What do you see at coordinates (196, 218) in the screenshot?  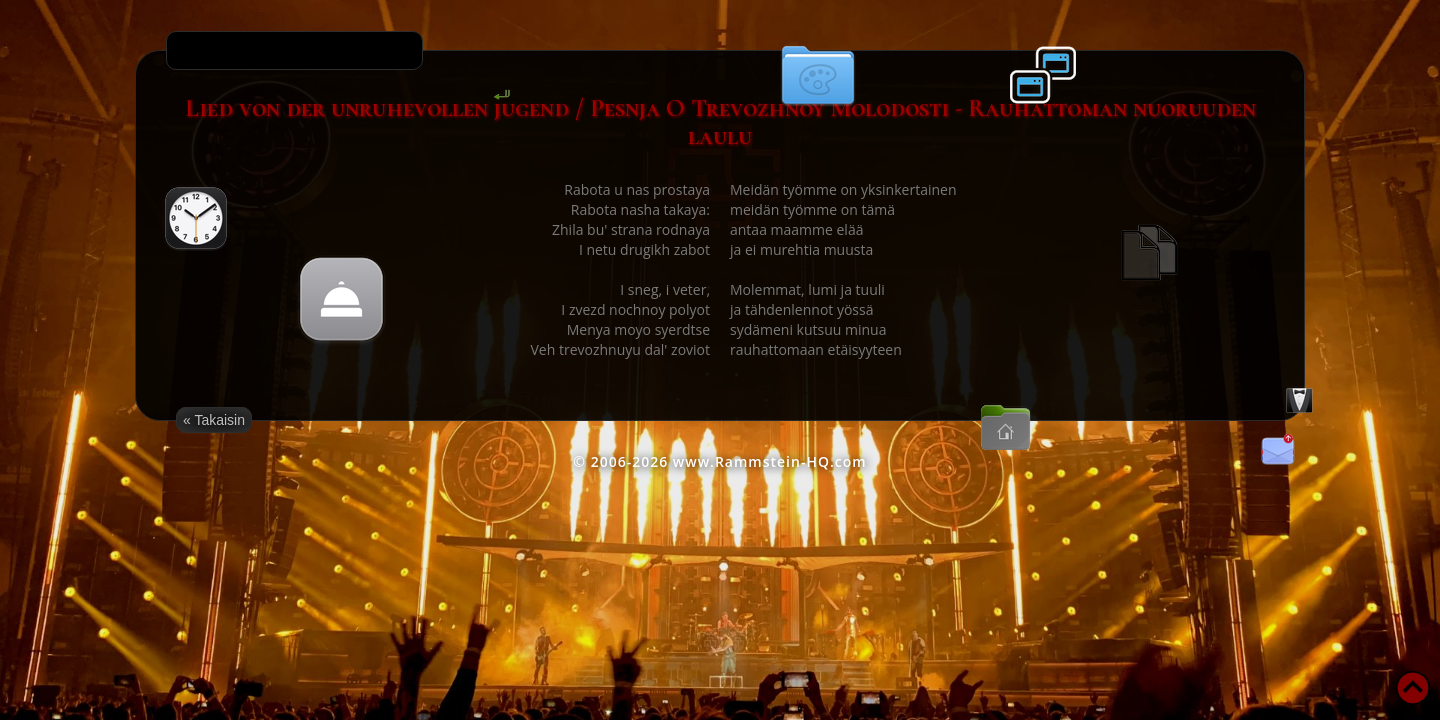 I see `open the clock app` at bounding box center [196, 218].